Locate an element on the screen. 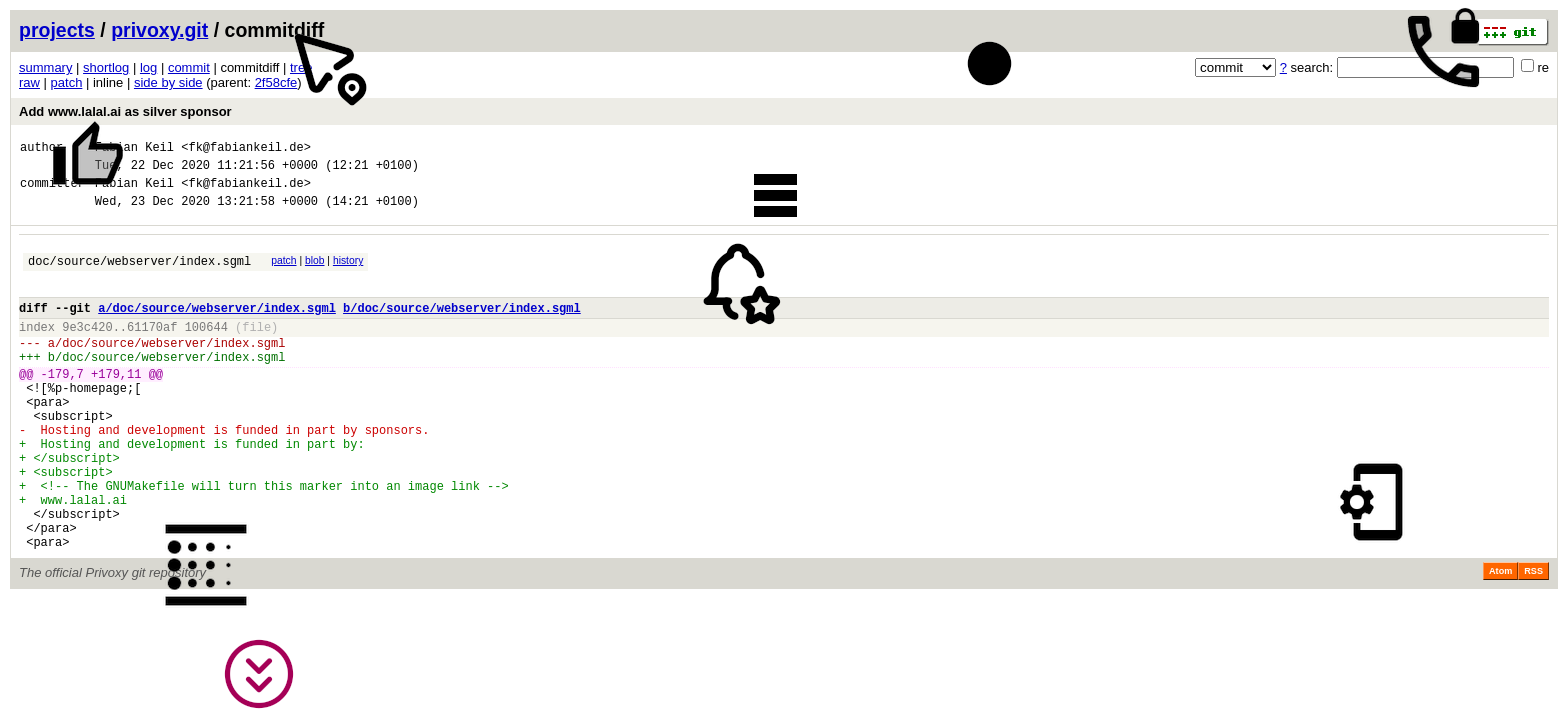 The image size is (1568, 720). like or upvote this content is located at coordinates (88, 156).